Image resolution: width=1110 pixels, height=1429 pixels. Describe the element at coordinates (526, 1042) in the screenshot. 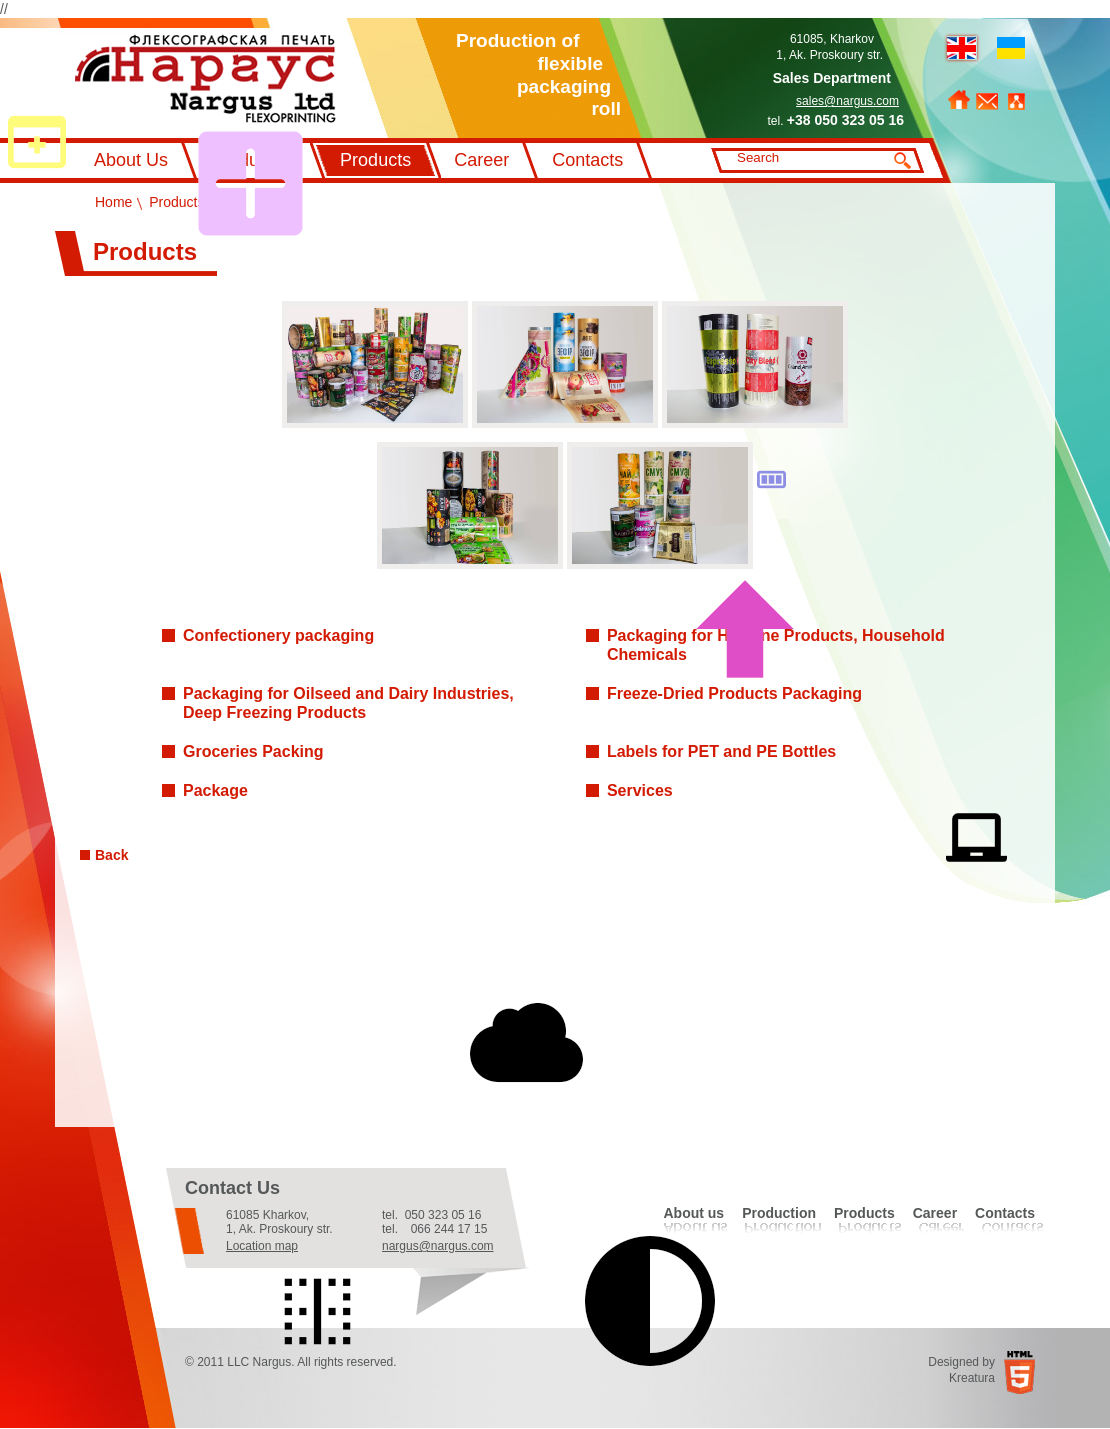

I see `cloud storage or sync status` at that location.